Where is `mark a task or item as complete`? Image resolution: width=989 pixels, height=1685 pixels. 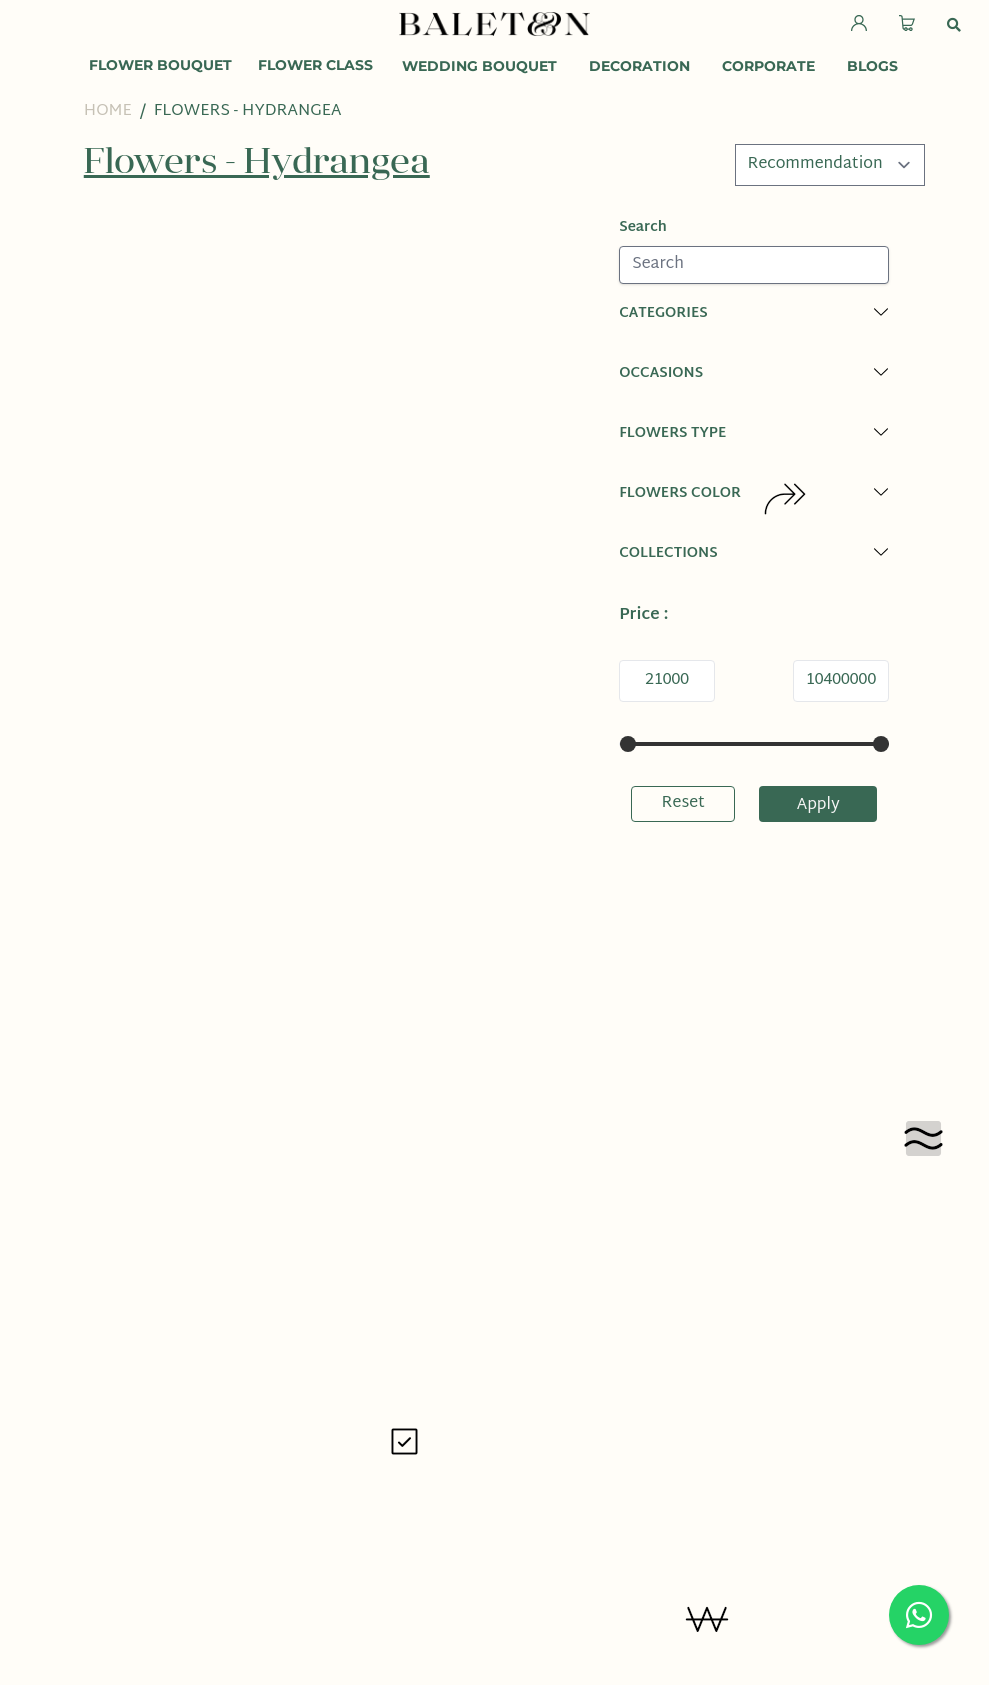 mark a task or item as complete is located at coordinates (404, 1441).